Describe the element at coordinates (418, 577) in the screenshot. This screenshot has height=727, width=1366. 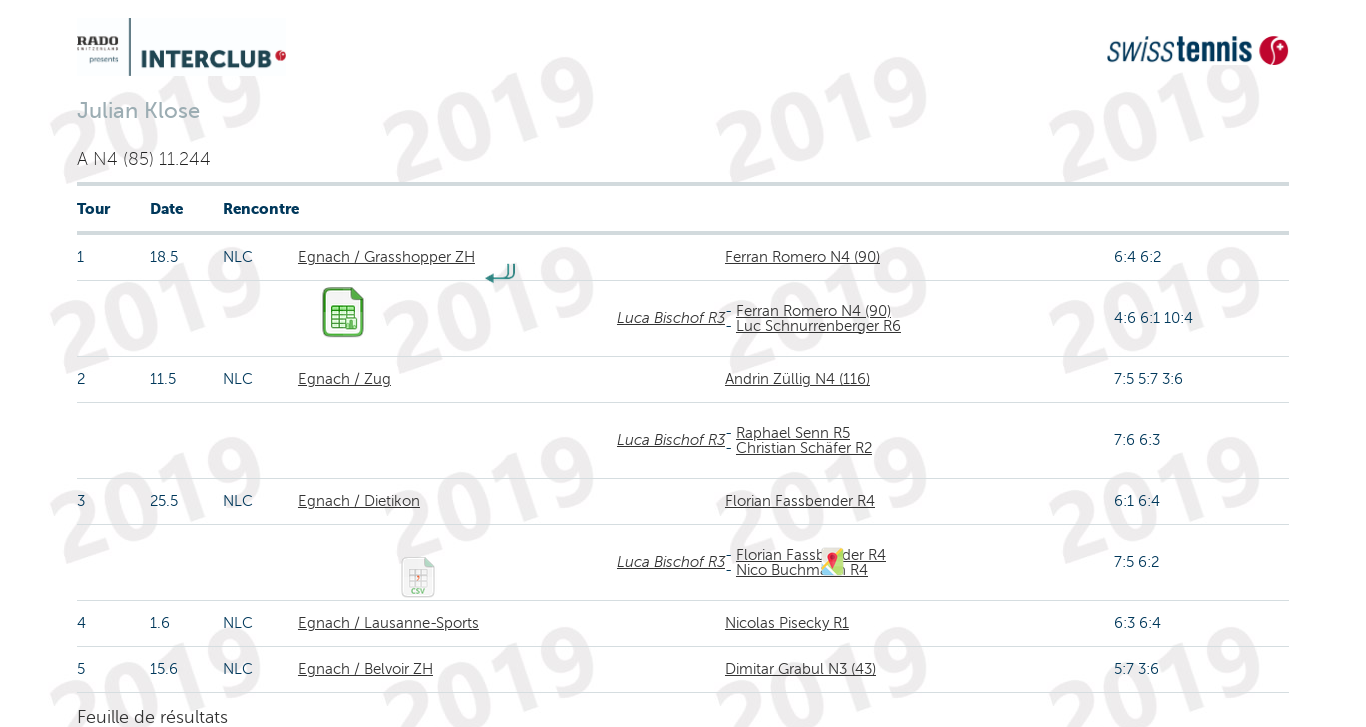
I see `open a CSV spreadsheet file` at that location.